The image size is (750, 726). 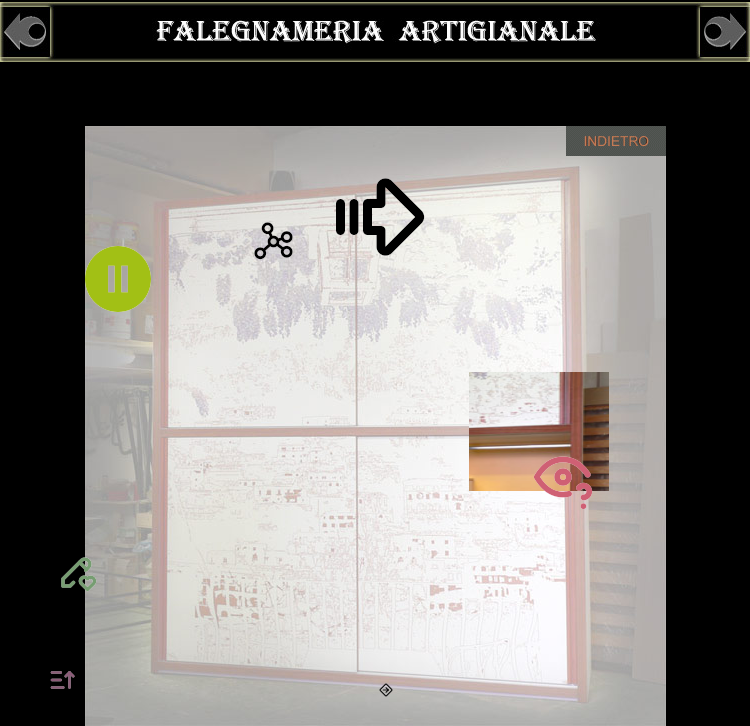 What do you see at coordinates (563, 477) in the screenshot?
I see `check visibility settings or status` at bounding box center [563, 477].